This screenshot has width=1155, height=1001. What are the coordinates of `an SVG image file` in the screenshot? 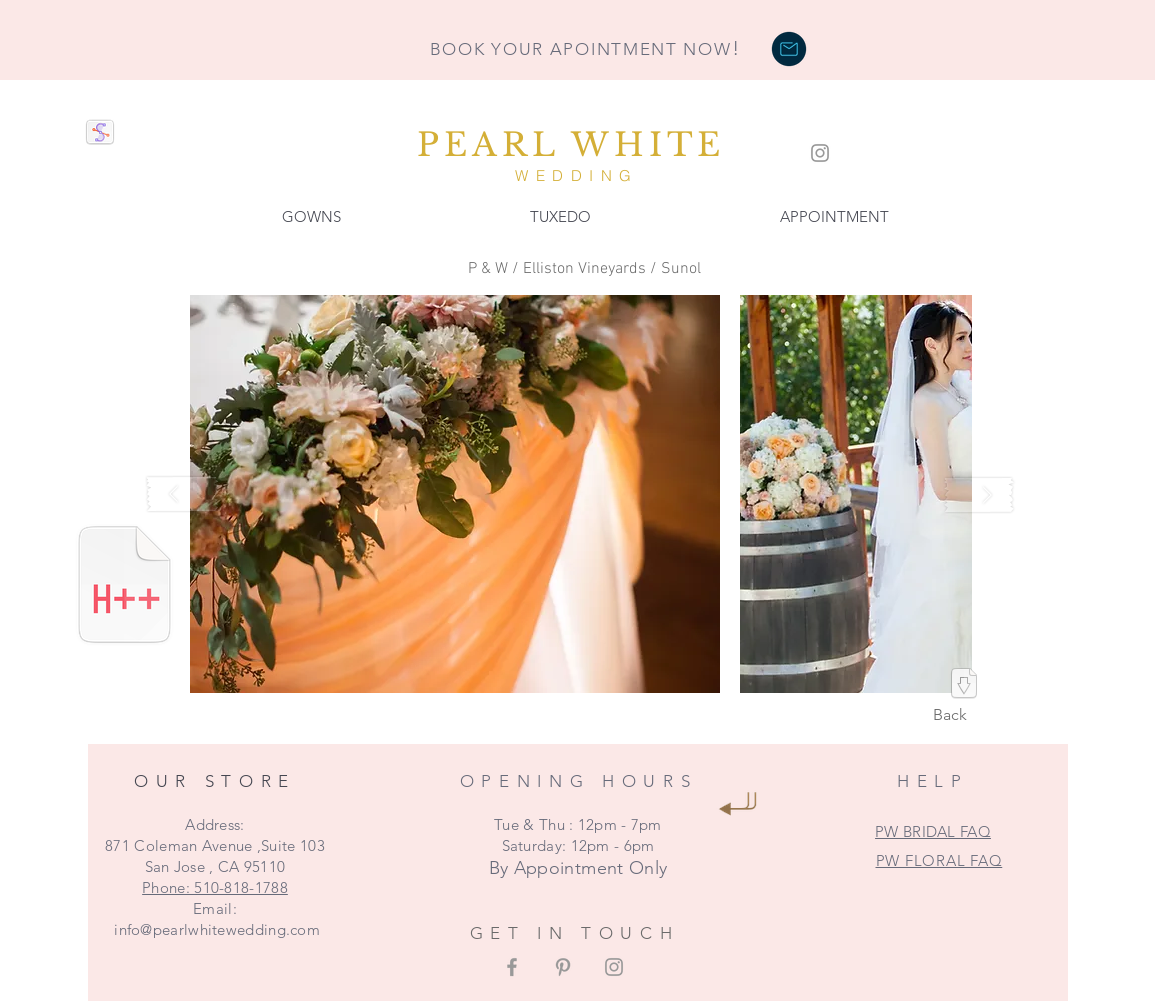 It's located at (100, 131).